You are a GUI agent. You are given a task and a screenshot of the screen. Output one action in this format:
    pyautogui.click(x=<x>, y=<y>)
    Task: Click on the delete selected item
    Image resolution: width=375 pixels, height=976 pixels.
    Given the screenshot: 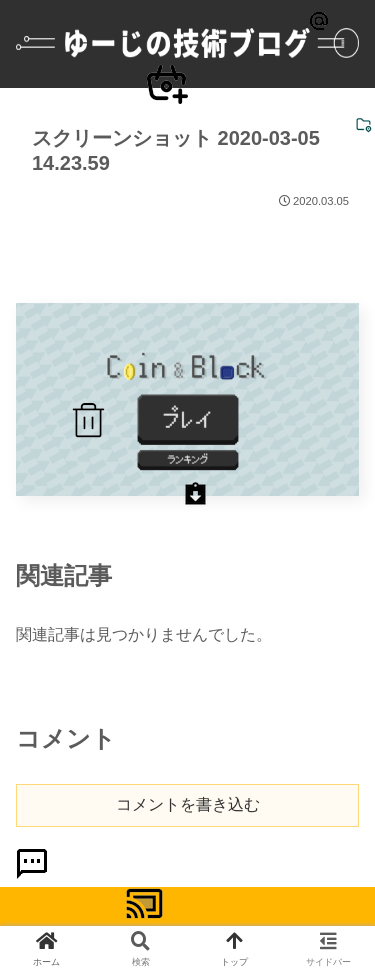 What is the action you would take?
    pyautogui.click(x=88, y=421)
    